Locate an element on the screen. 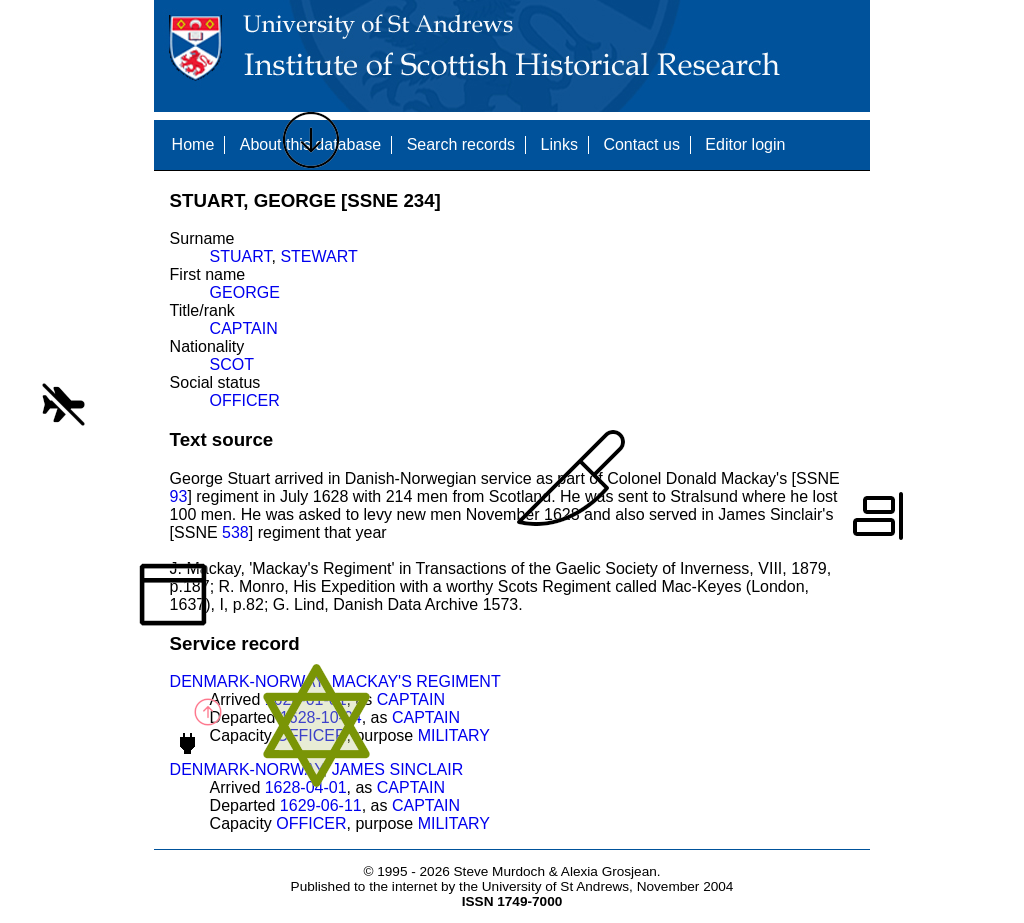  scroll to top of page is located at coordinates (208, 712).